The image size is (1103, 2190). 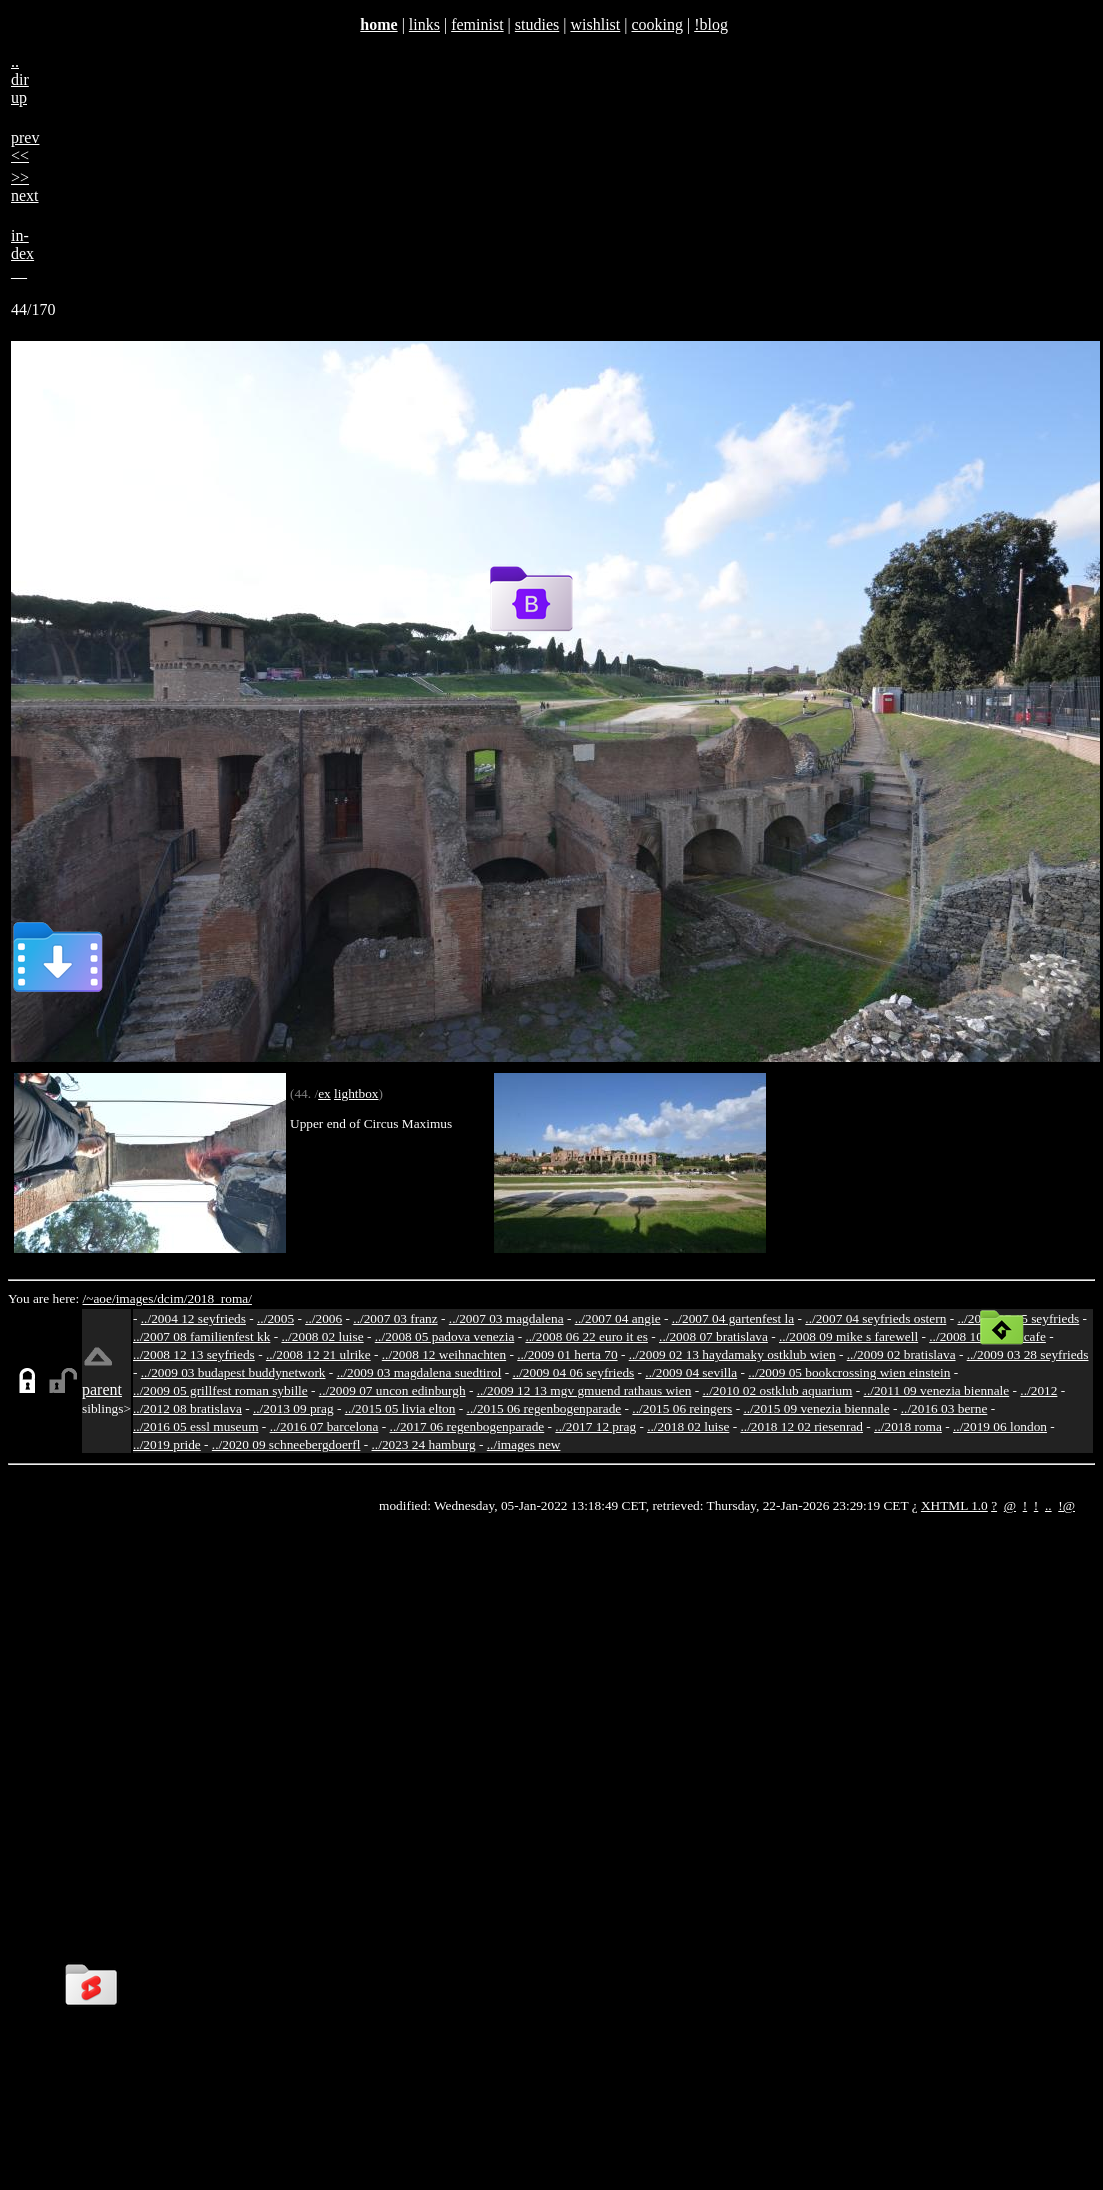 I want to click on open game maker studio project folder, so click(x=1001, y=1328).